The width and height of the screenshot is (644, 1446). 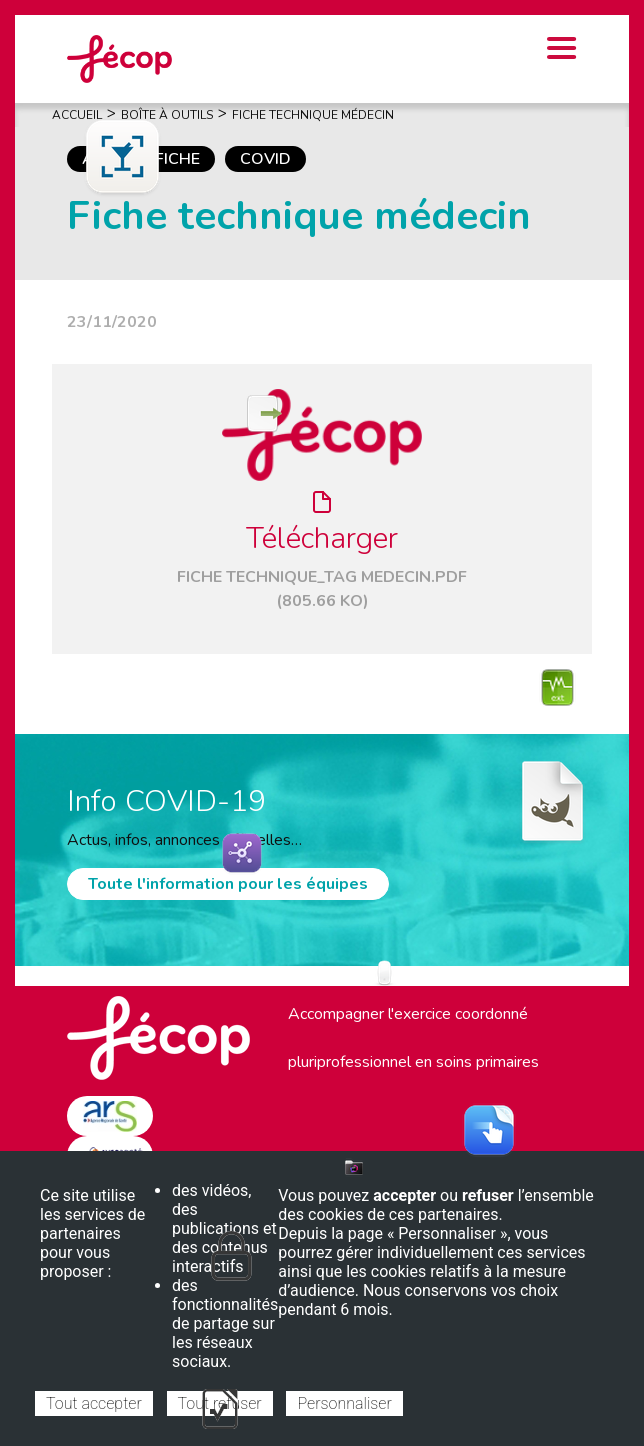 I want to click on access screen lock settings, so click(x=231, y=1257).